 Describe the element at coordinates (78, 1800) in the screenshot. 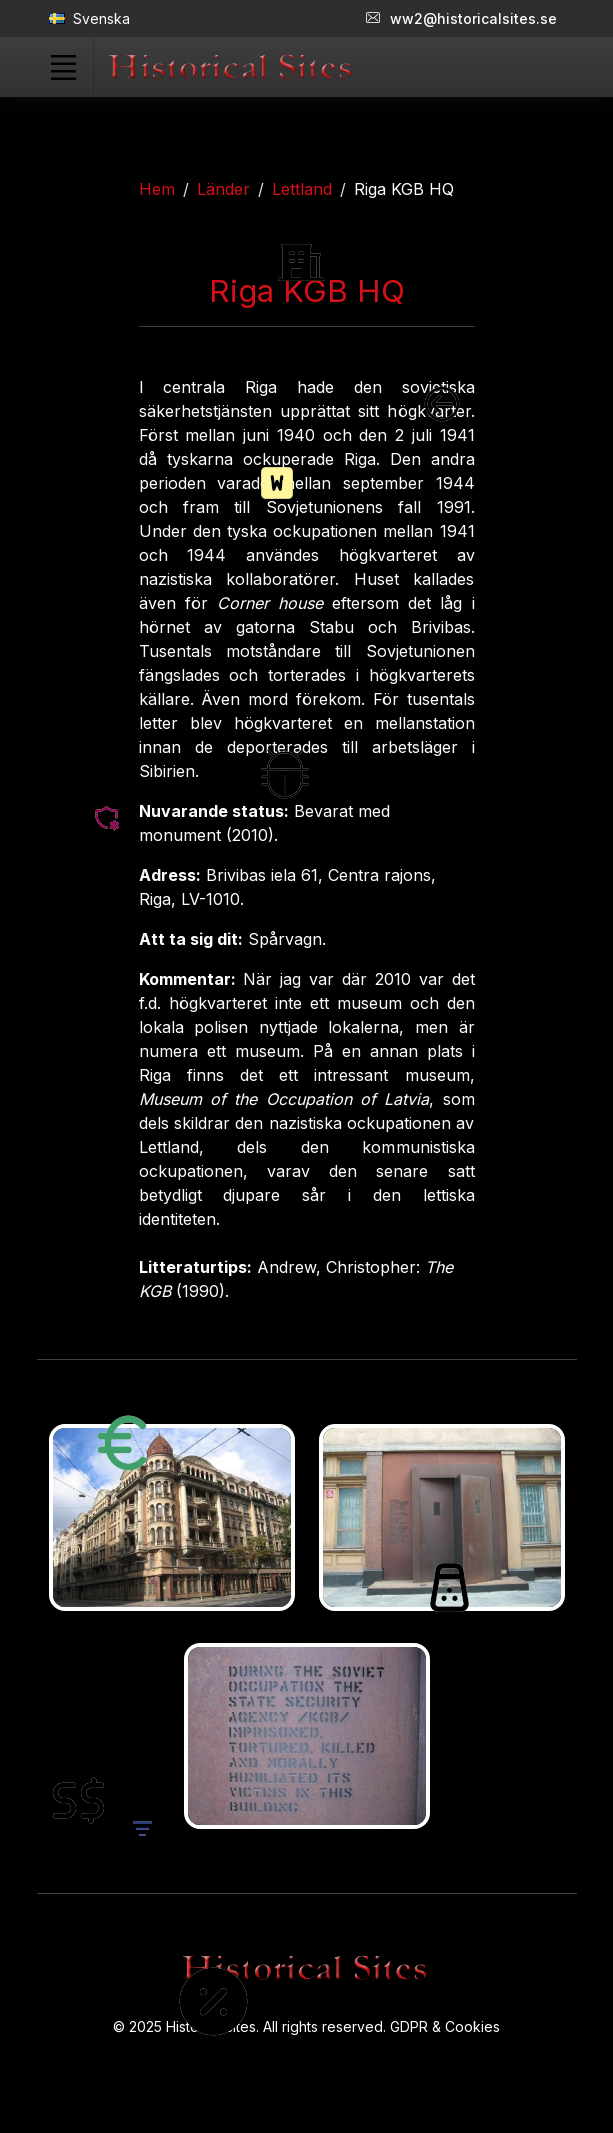

I see `indicates singapore dollar currency` at that location.